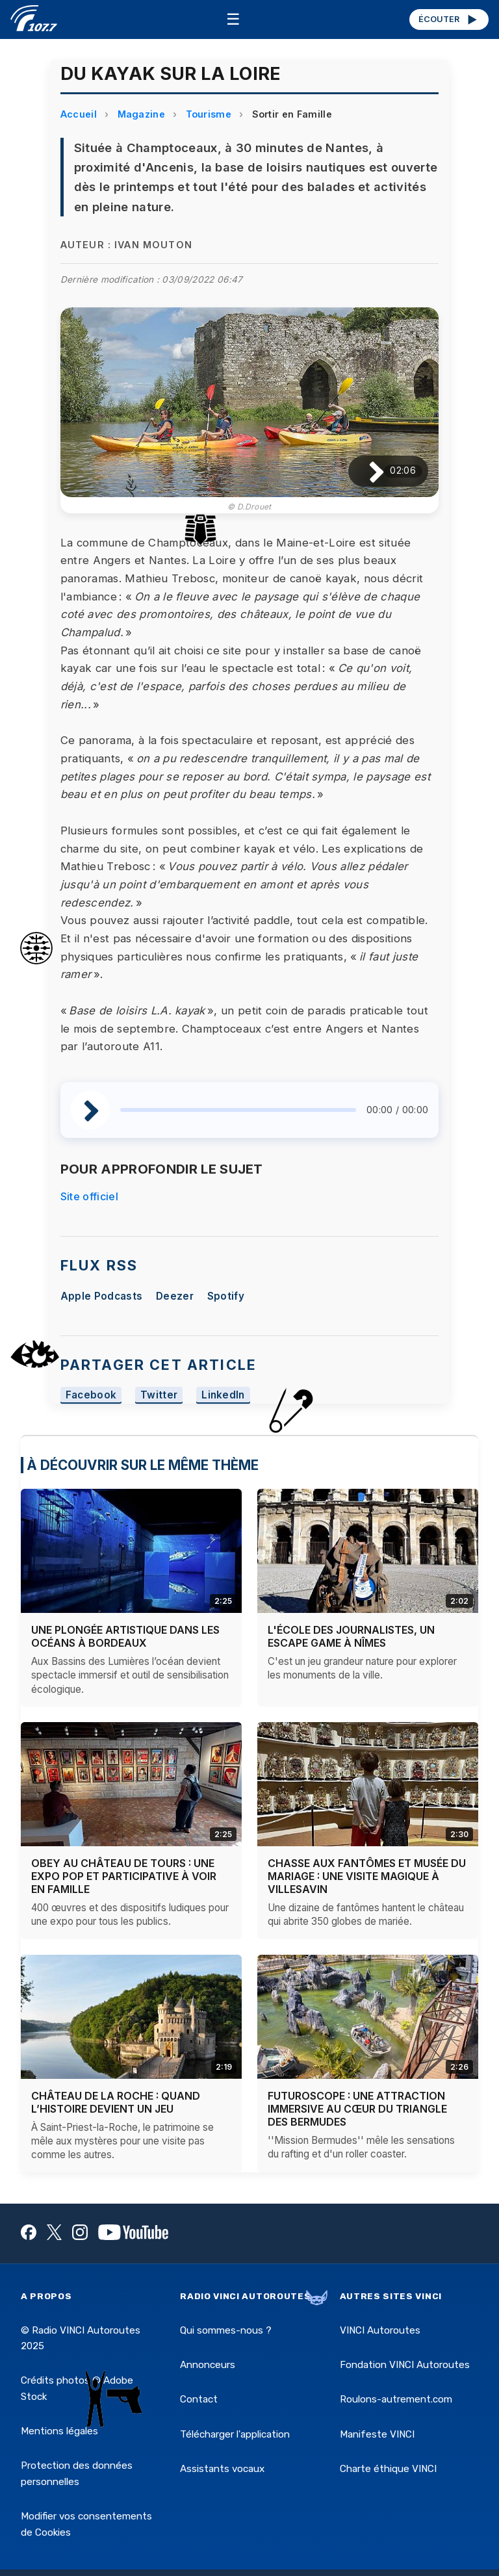  I want to click on indicates arrest or surrender scenario in a game, so click(113, 2399).